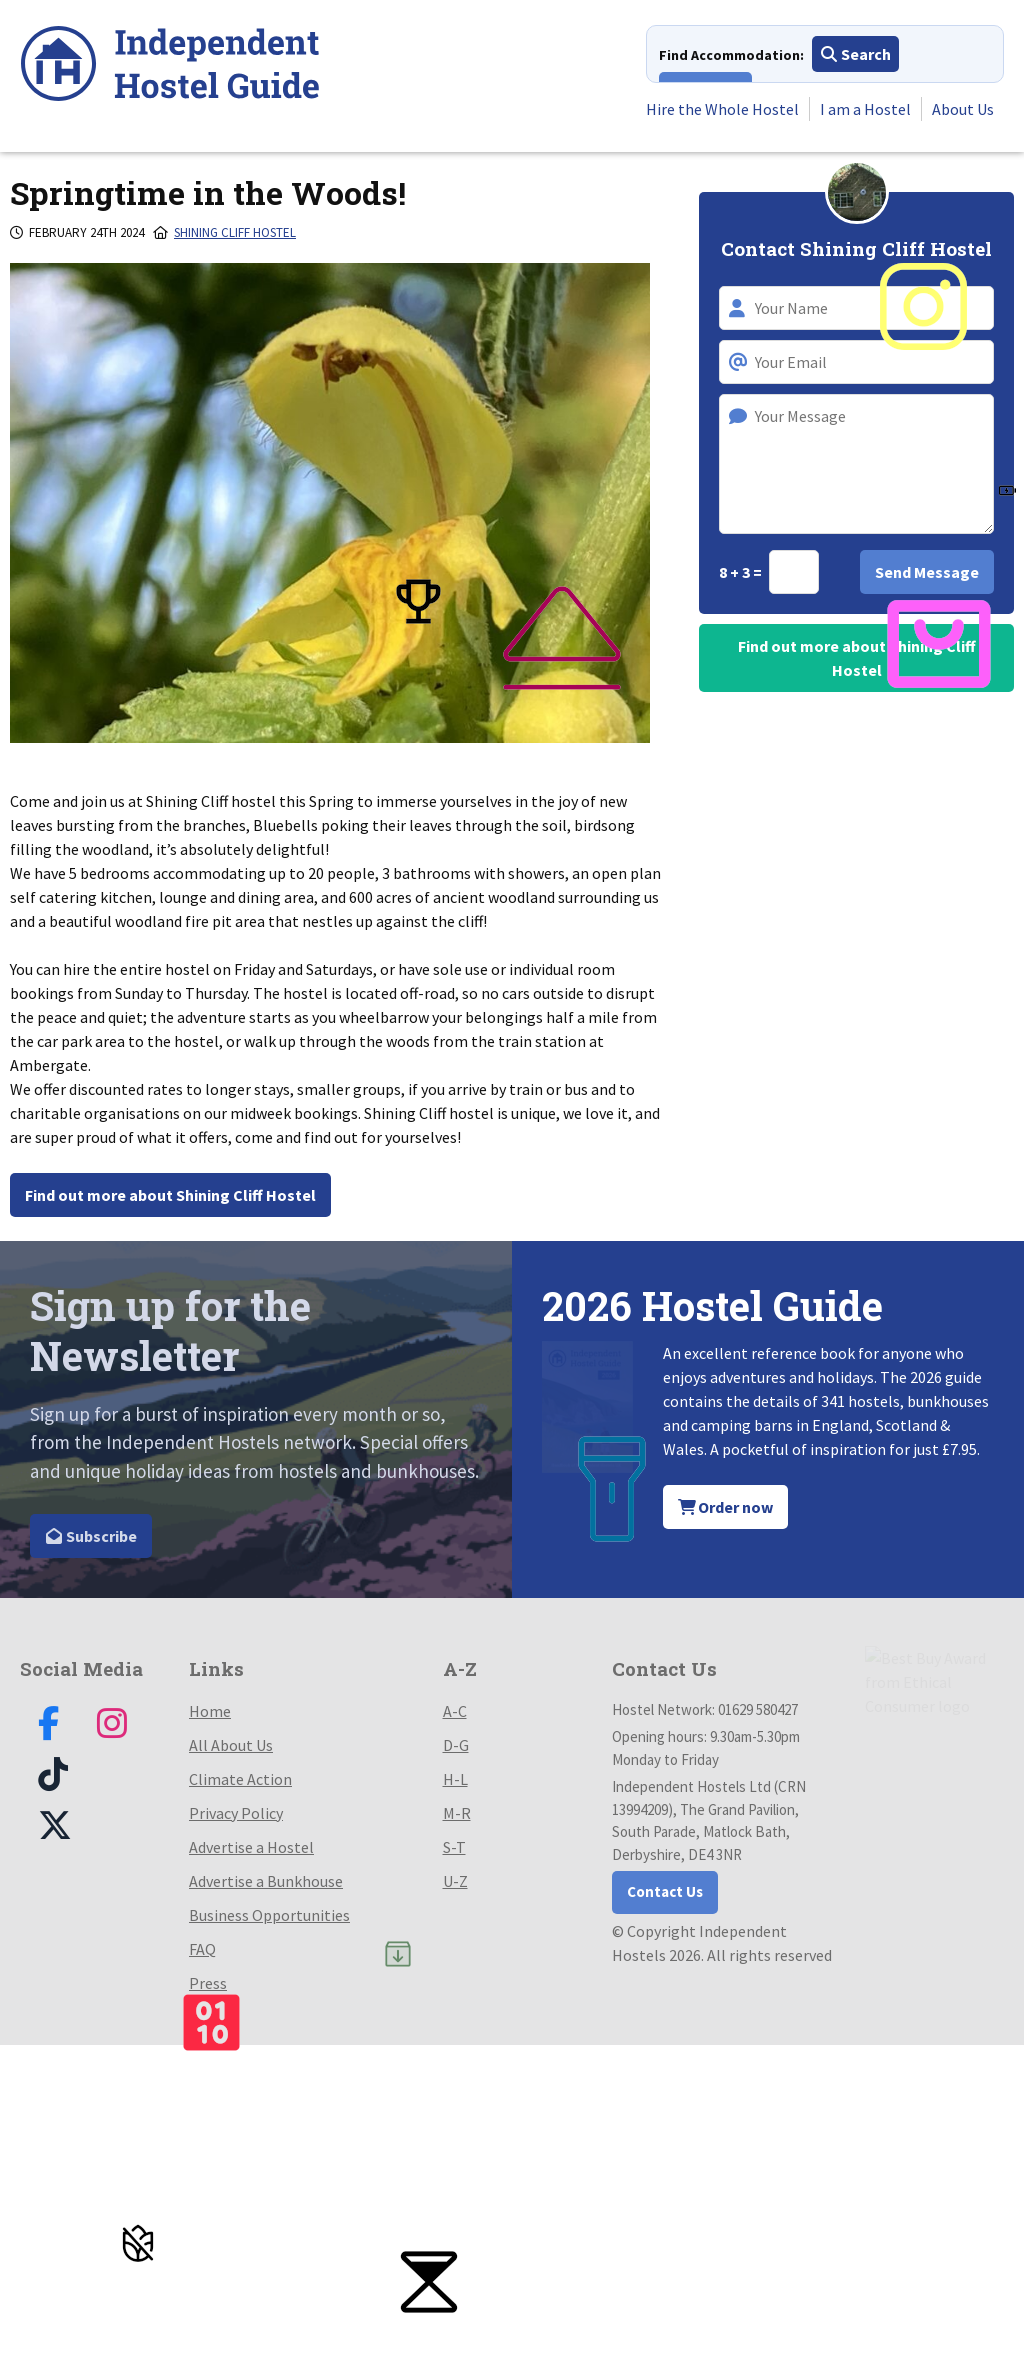 The image size is (1024, 2359). I want to click on view binary or raw data, so click(211, 2022).